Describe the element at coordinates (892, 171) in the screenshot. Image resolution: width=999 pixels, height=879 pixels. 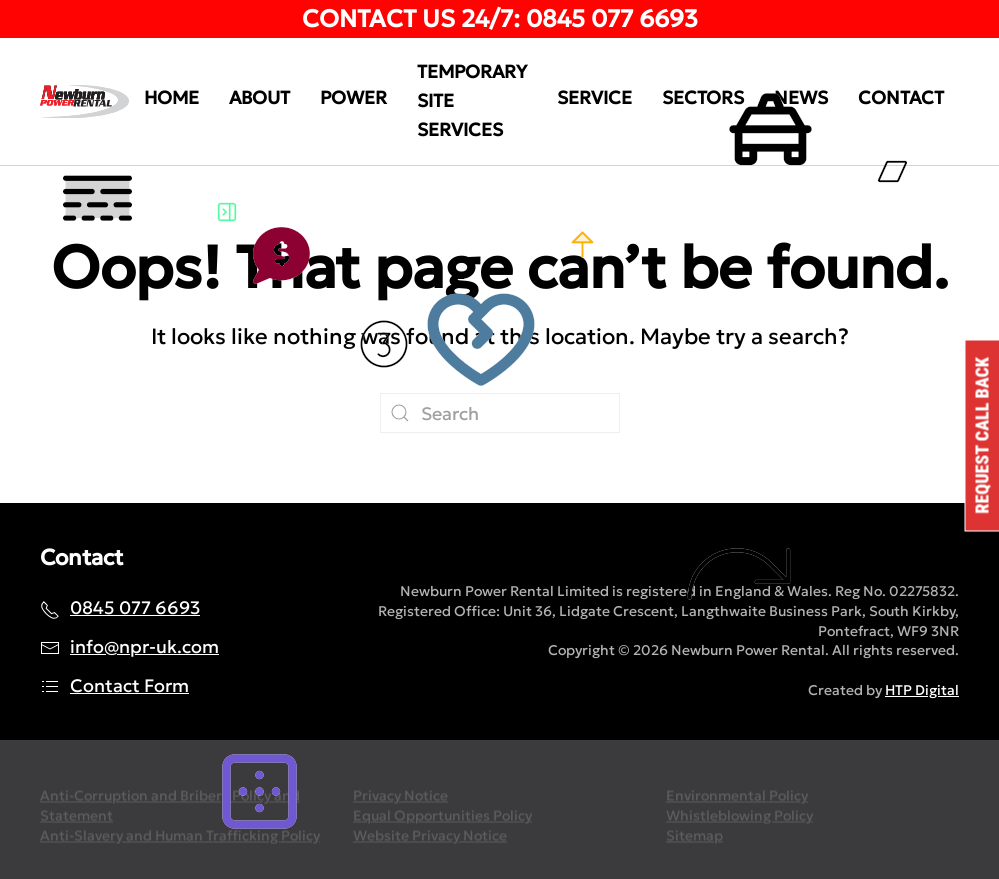
I see `select parallelogram shape tool` at that location.